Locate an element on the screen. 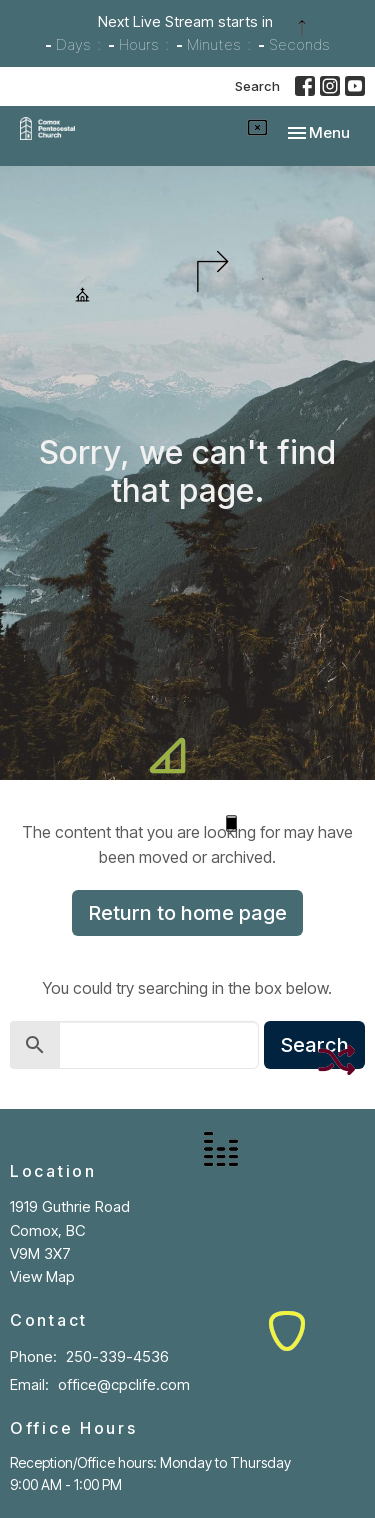 The height and width of the screenshot is (1518, 375). view nearby churches or places of worship is located at coordinates (82, 294).